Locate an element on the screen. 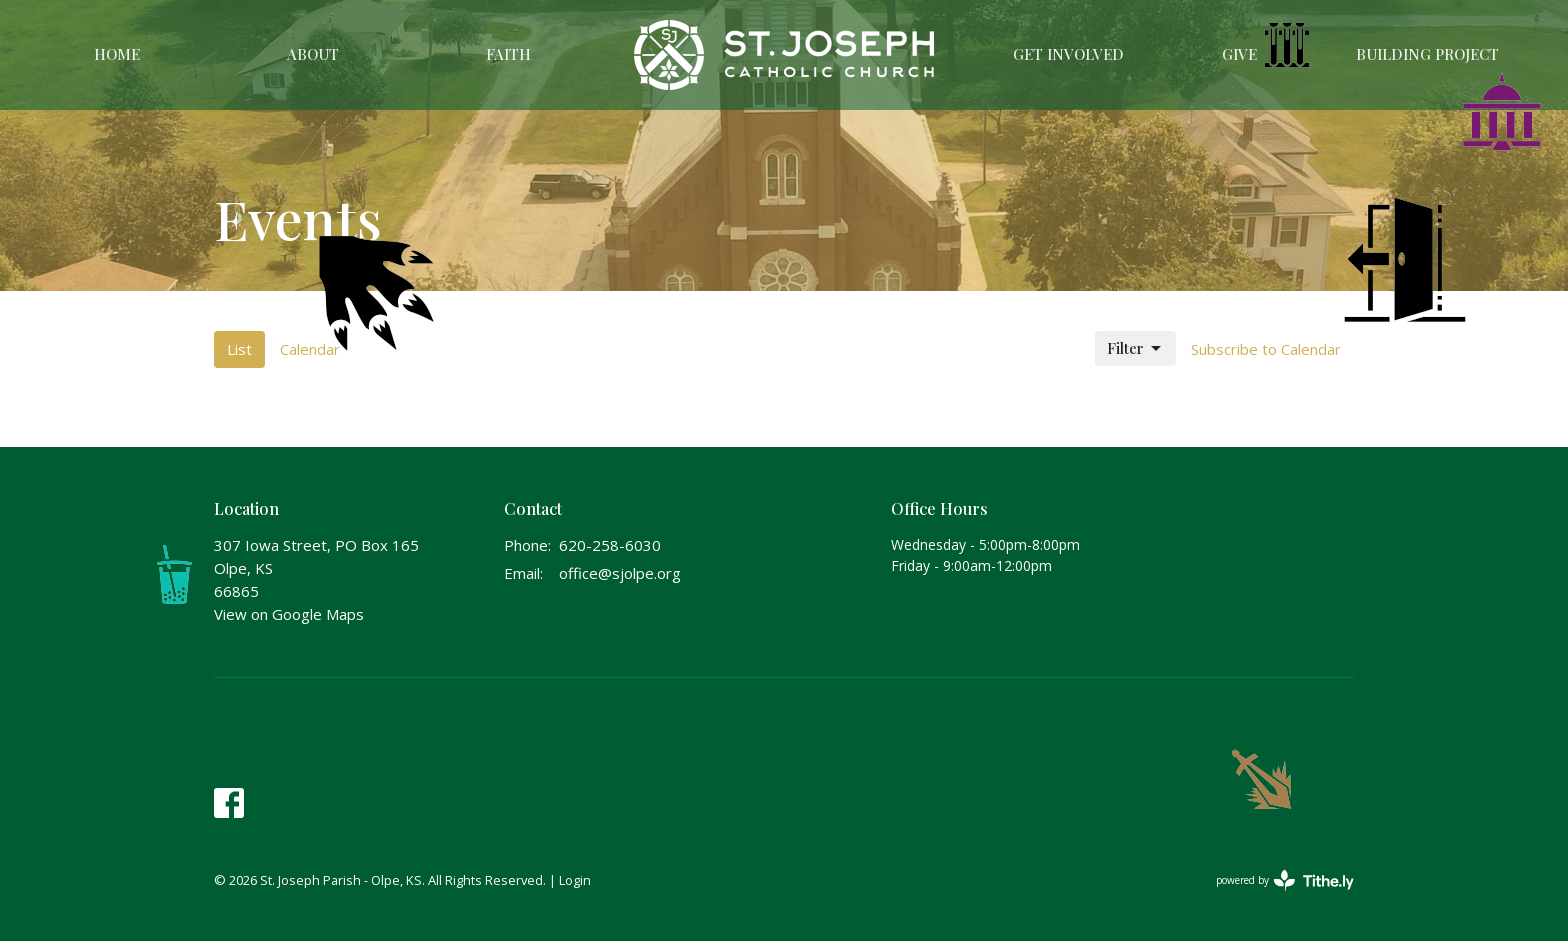 The width and height of the screenshot is (1568, 941). access laboratory or experiment features is located at coordinates (1287, 45).